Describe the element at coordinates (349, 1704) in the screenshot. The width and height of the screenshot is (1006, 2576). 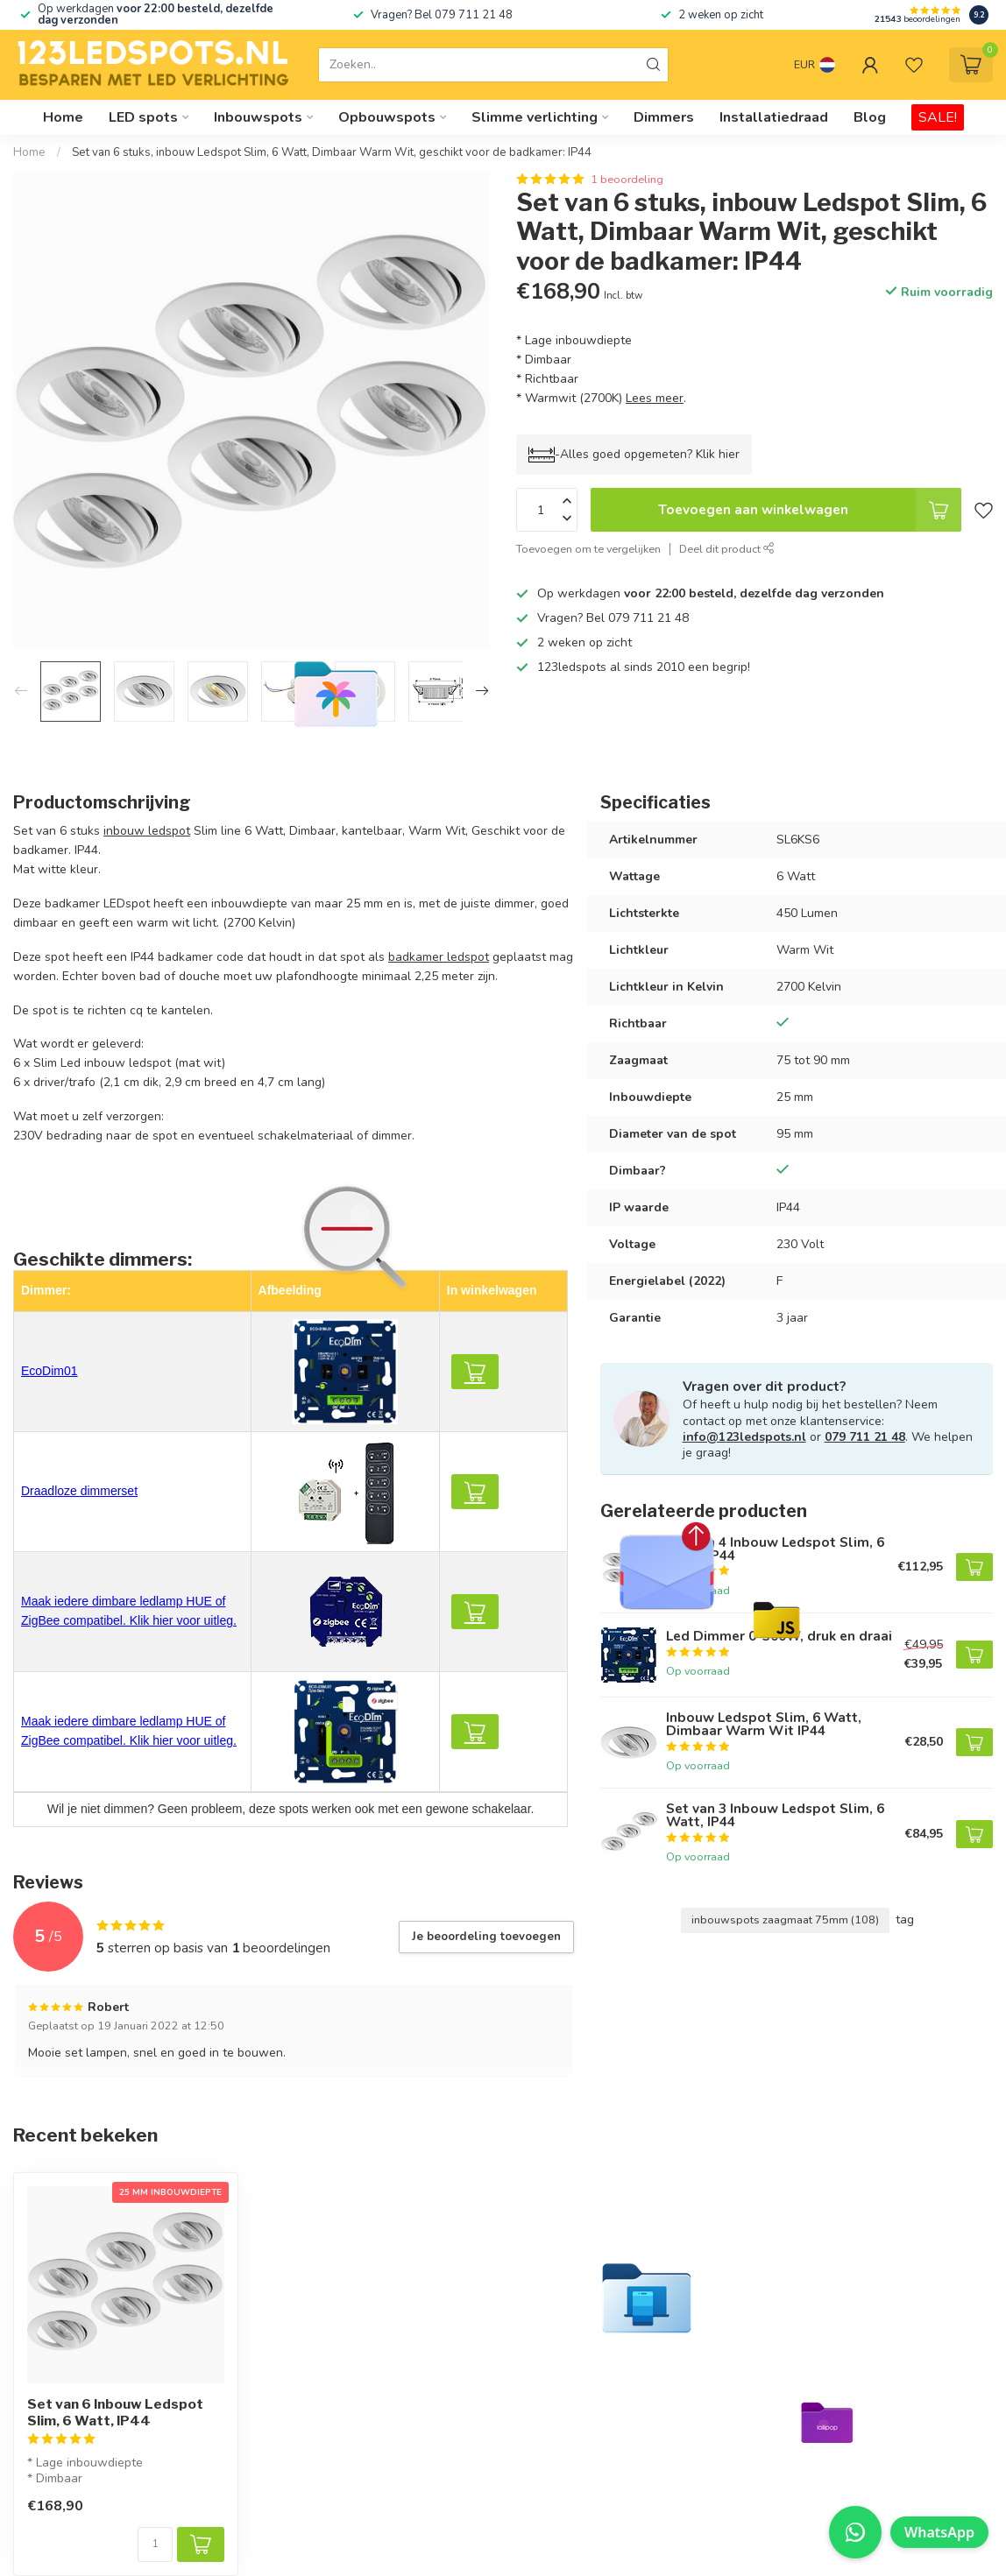
I see `preview a text file before opening` at that location.